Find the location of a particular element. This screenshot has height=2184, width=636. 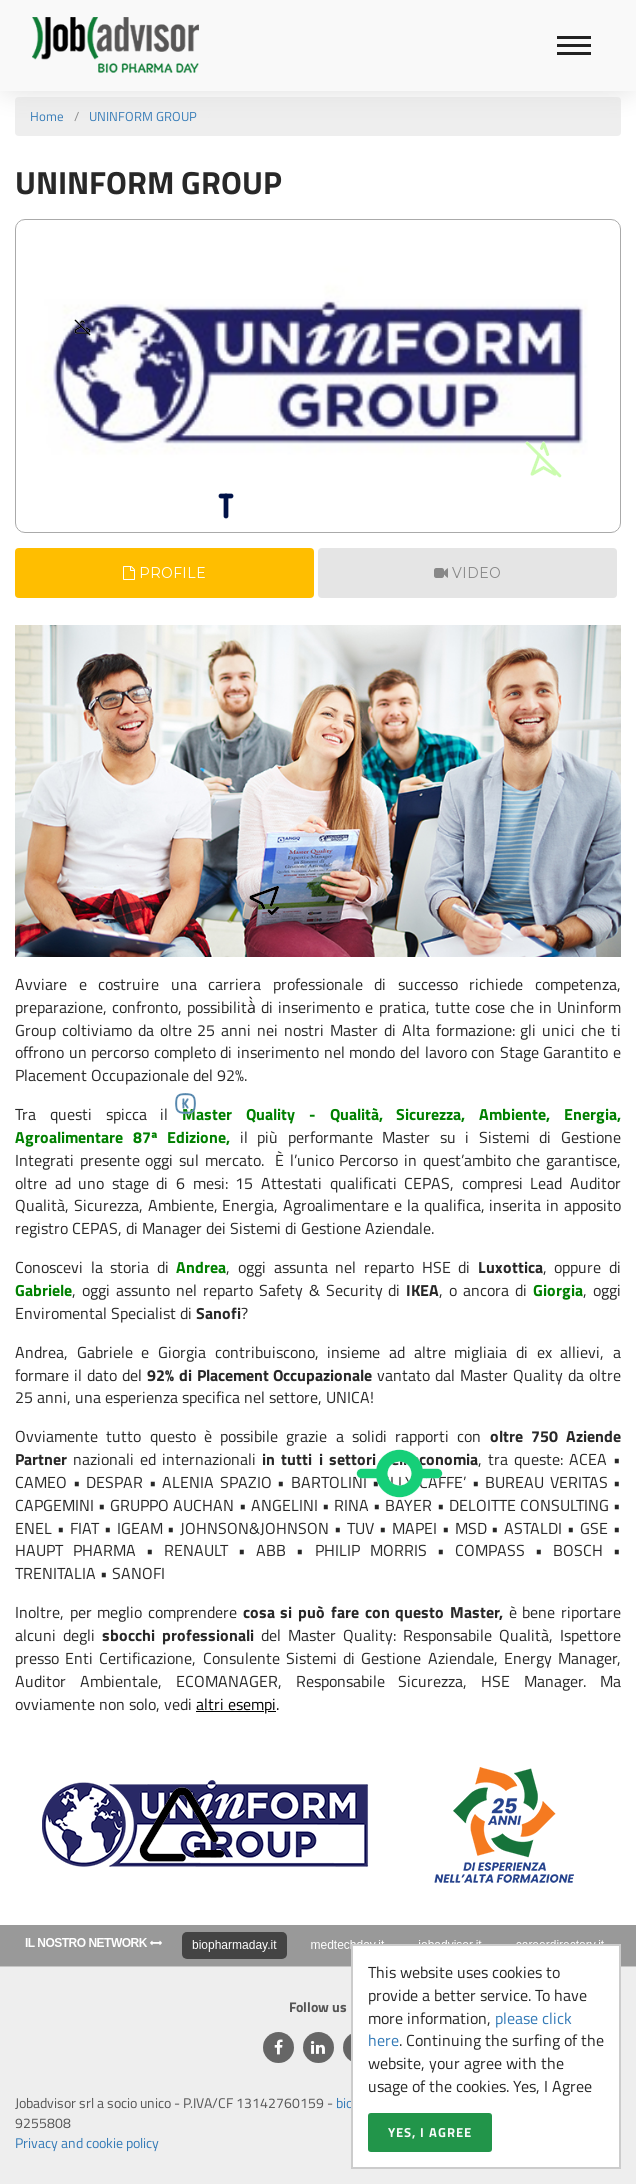

text formatting option for title case is located at coordinates (226, 506).